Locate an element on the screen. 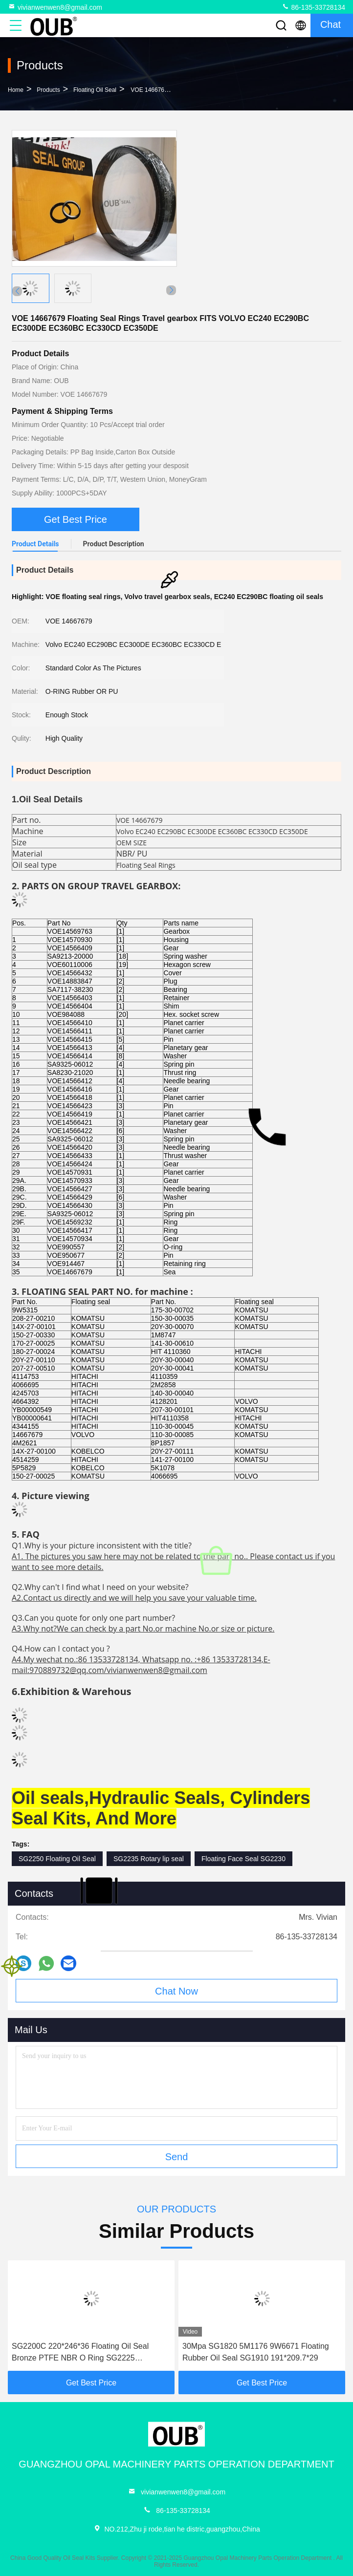 The image size is (353, 2576). start a slideshow presentation is located at coordinates (99, 1890).